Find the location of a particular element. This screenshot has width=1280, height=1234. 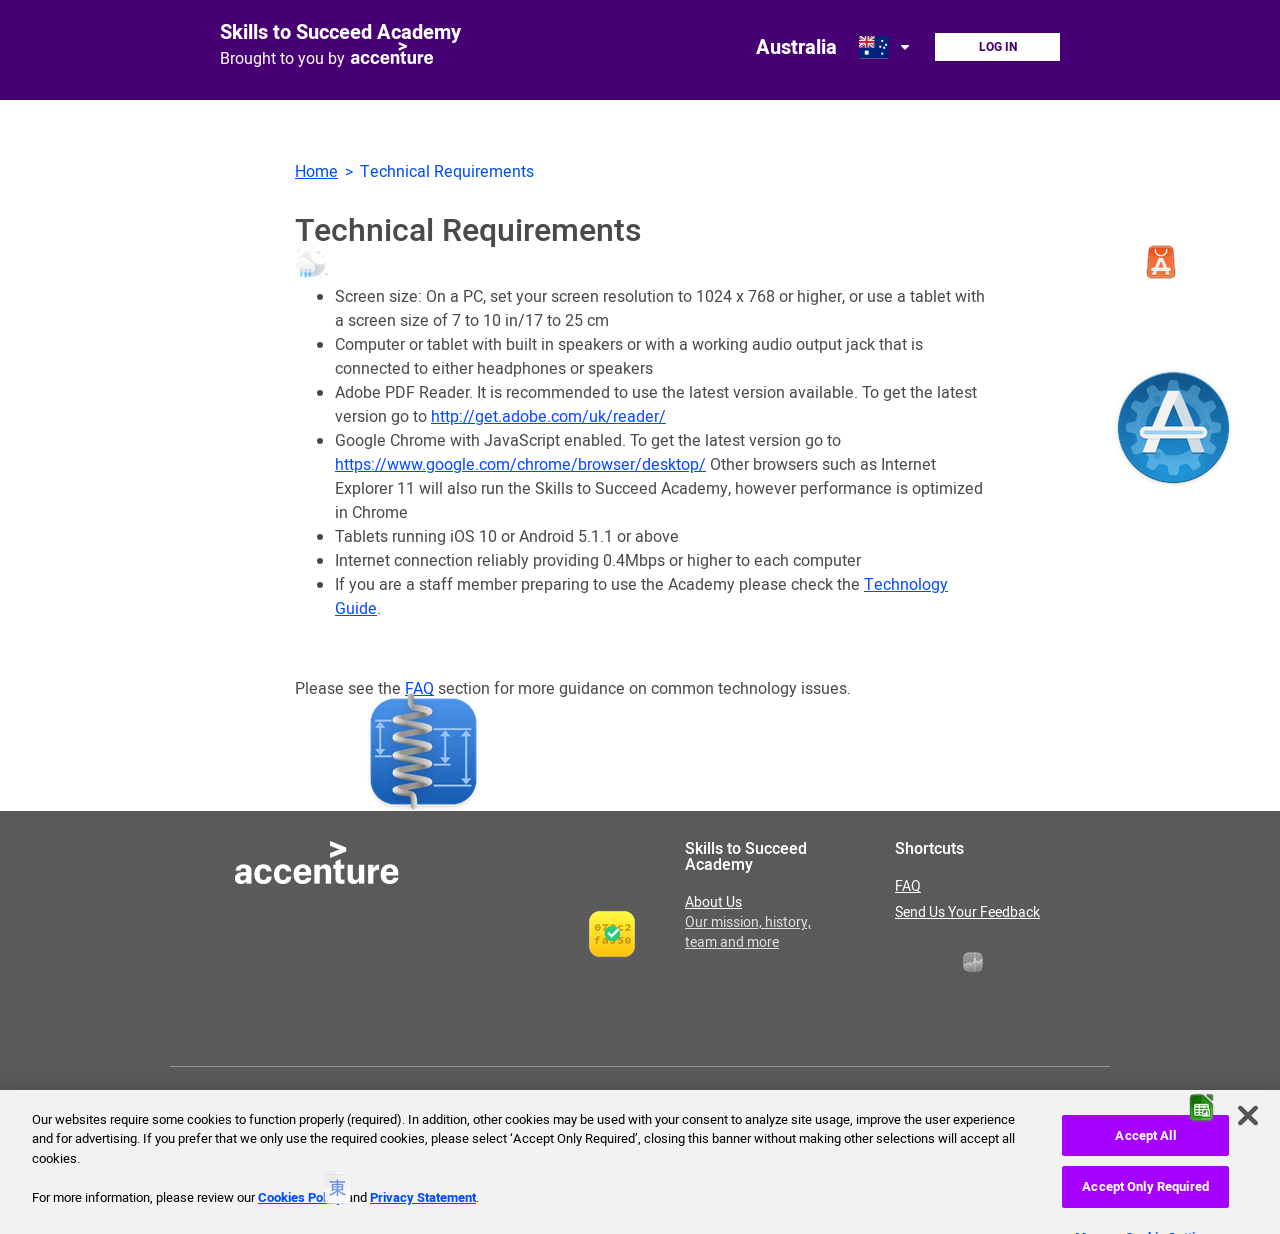

launch the mahjongg tile matching game is located at coordinates (337, 1187).